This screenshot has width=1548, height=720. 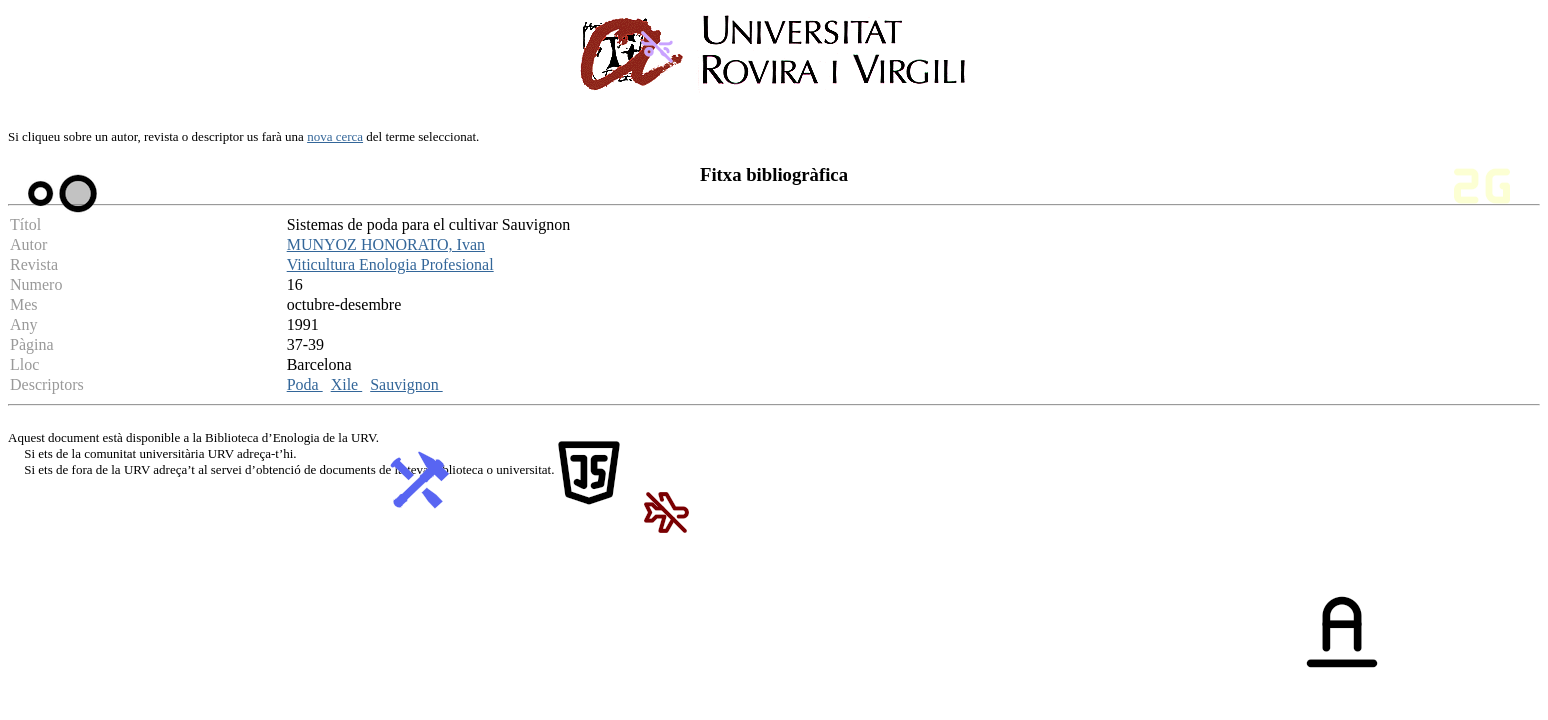 What do you see at coordinates (666, 512) in the screenshot?
I see `disable airplane mode` at bounding box center [666, 512].